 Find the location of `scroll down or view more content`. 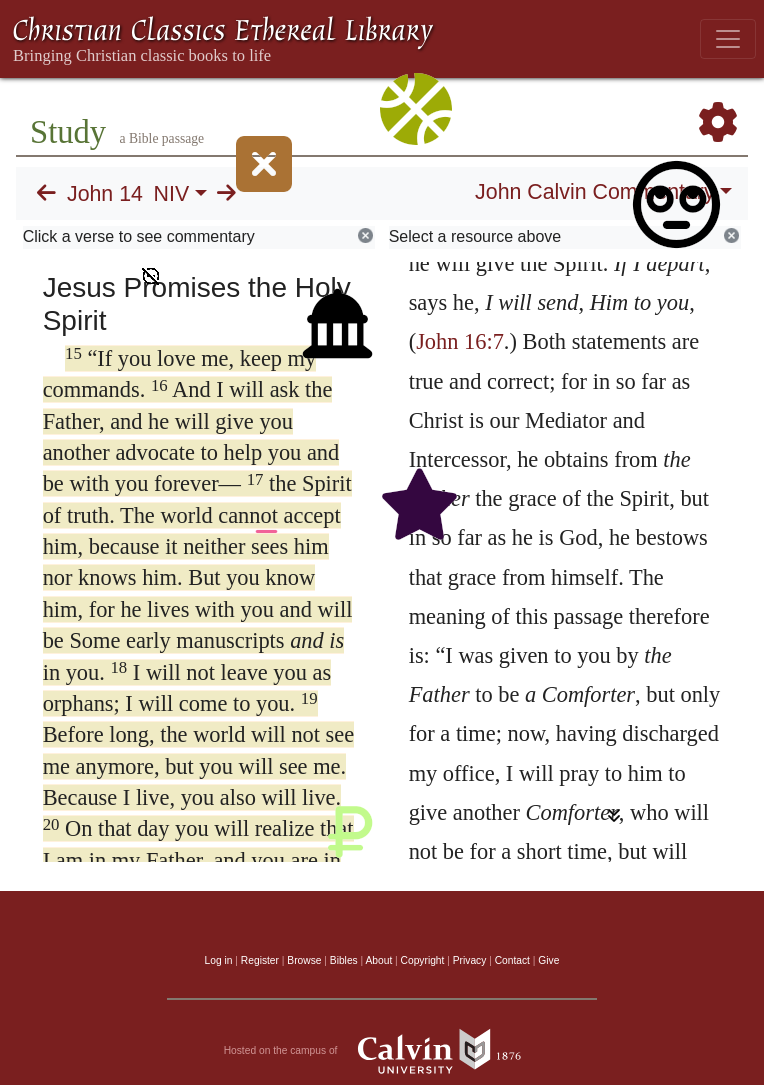

scroll down or view more content is located at coordinates (614, 815).